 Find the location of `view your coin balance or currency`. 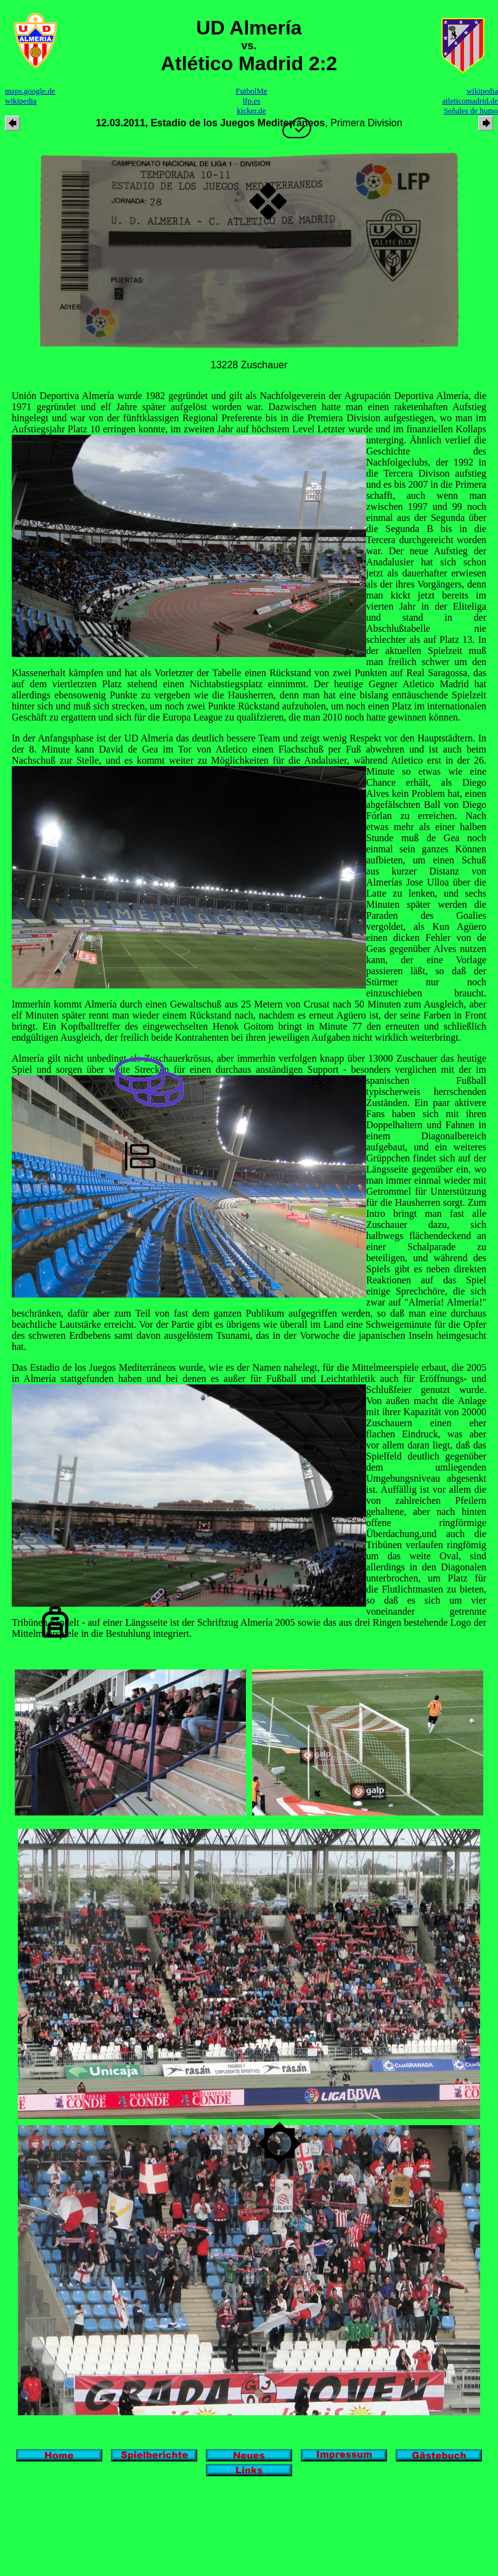

view your coin balance or currency is located at coordinates (149, 1082).